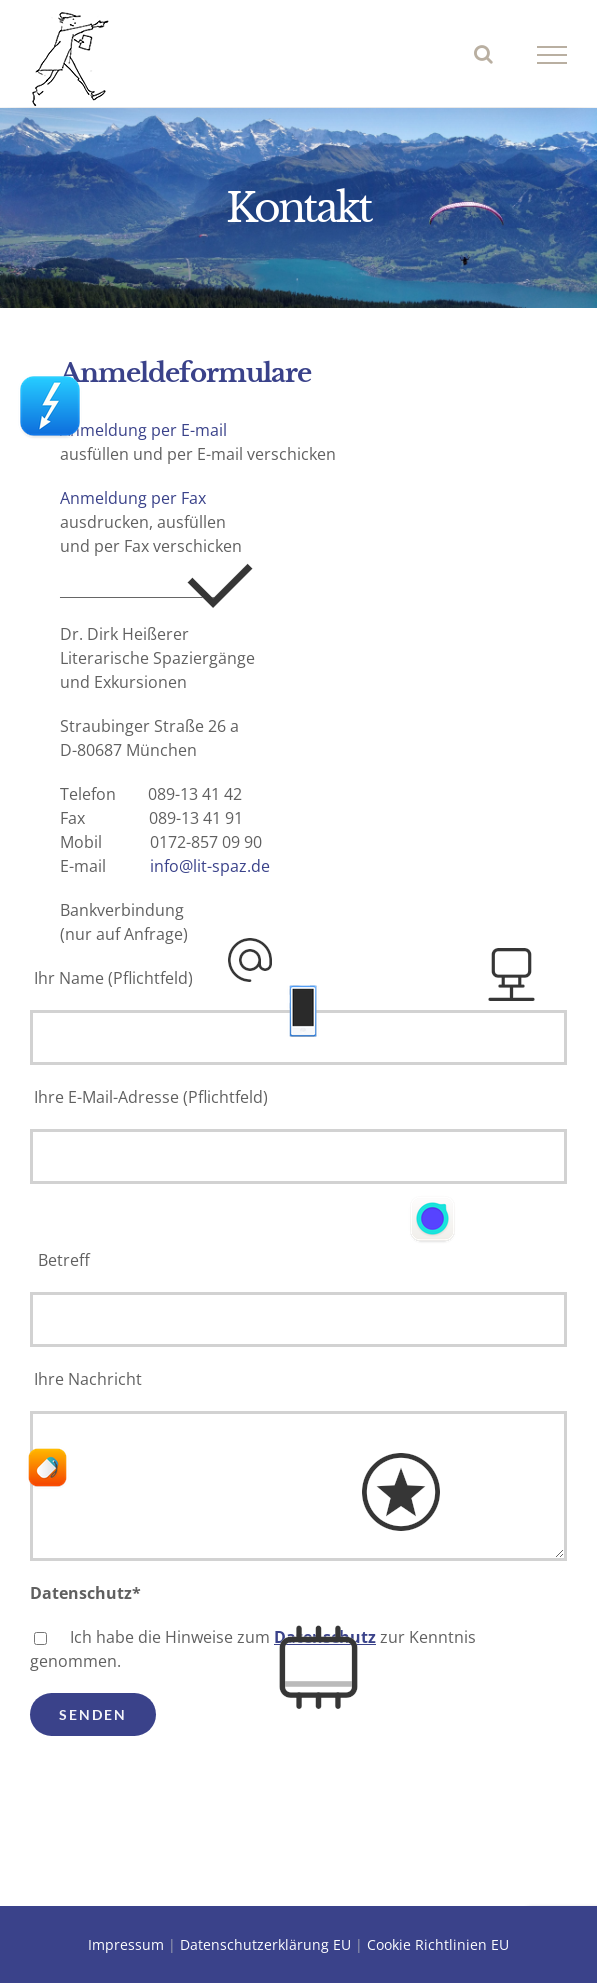 The width and height of the screenshot is (597, 1983). What do you see at coordinates (318, 1664) in the screenshot?
I see `view system hardware information` at bounding box center [318, 1664].